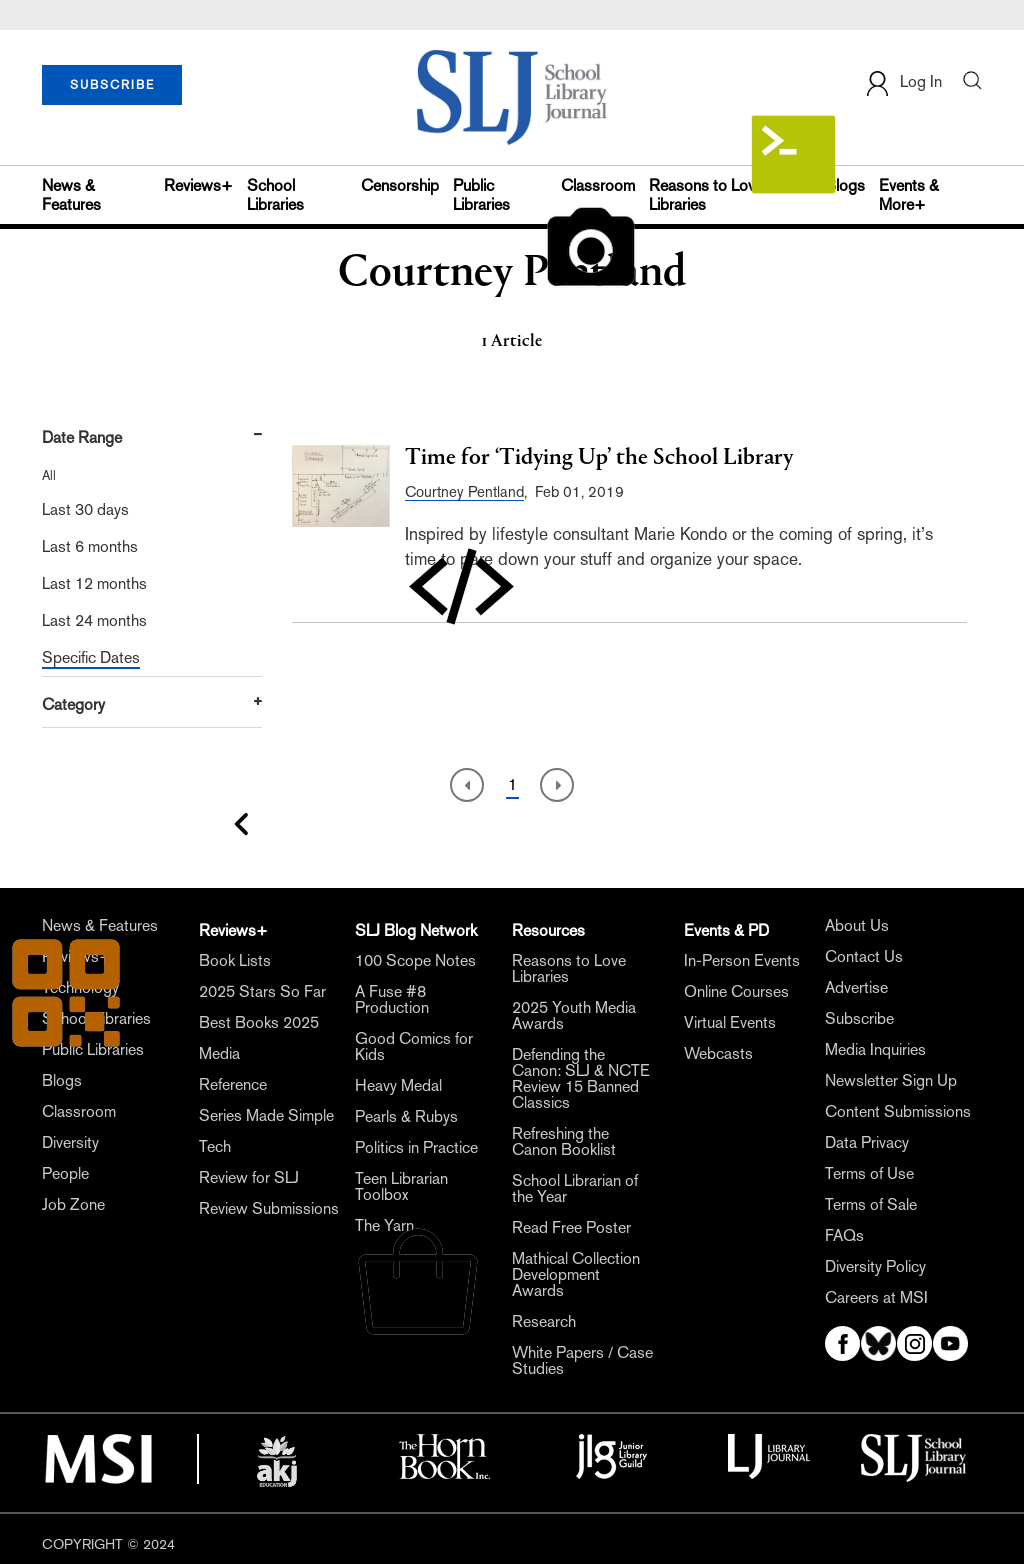 The height and width of the screenshot is (1564, 1024). What do you see at coordinates (793, 154) in the screenshot?
I see `open command line interface` at bounding box center [793, 154].